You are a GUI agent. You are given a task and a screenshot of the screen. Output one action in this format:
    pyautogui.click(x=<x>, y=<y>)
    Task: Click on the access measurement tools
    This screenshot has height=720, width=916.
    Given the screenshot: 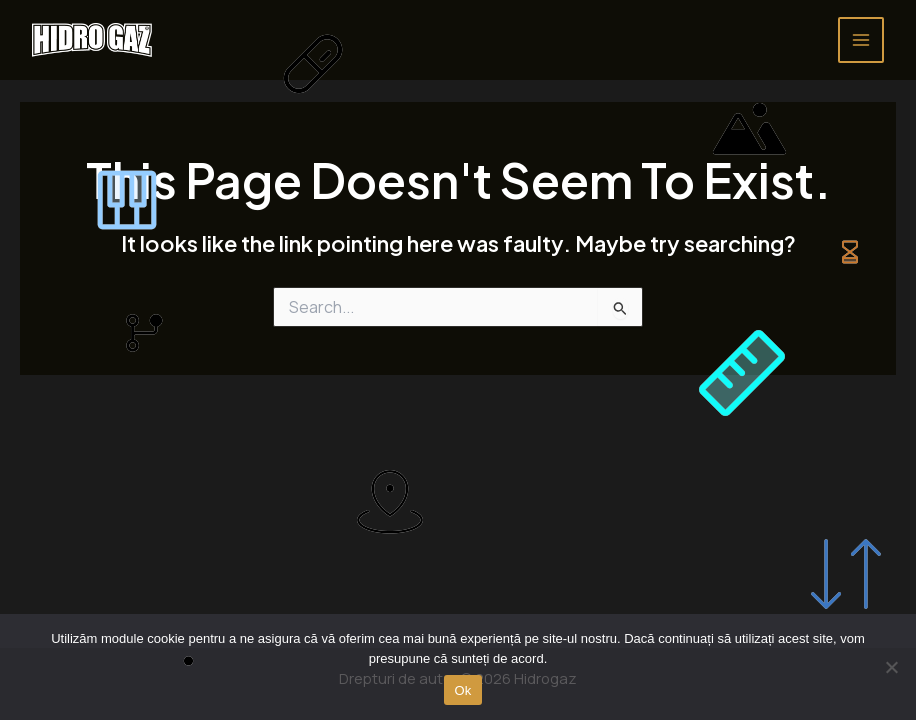 What is the action you would take?
    pyautogui.click(x=742, y=373)
    